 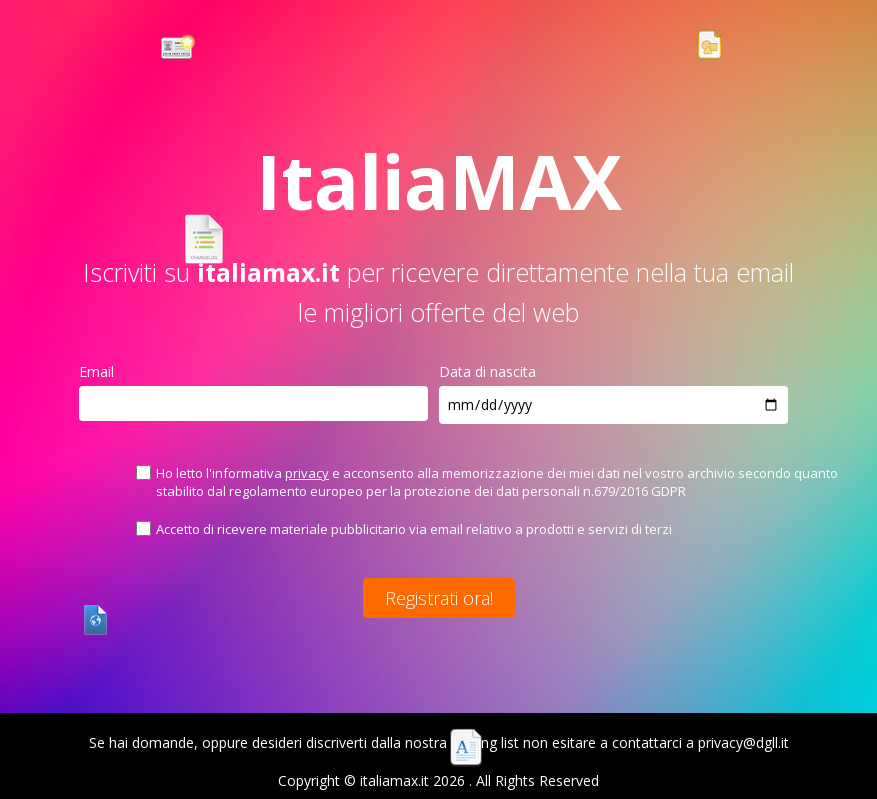 I want to click on open a graphics template file, so click(x=709, y=44).